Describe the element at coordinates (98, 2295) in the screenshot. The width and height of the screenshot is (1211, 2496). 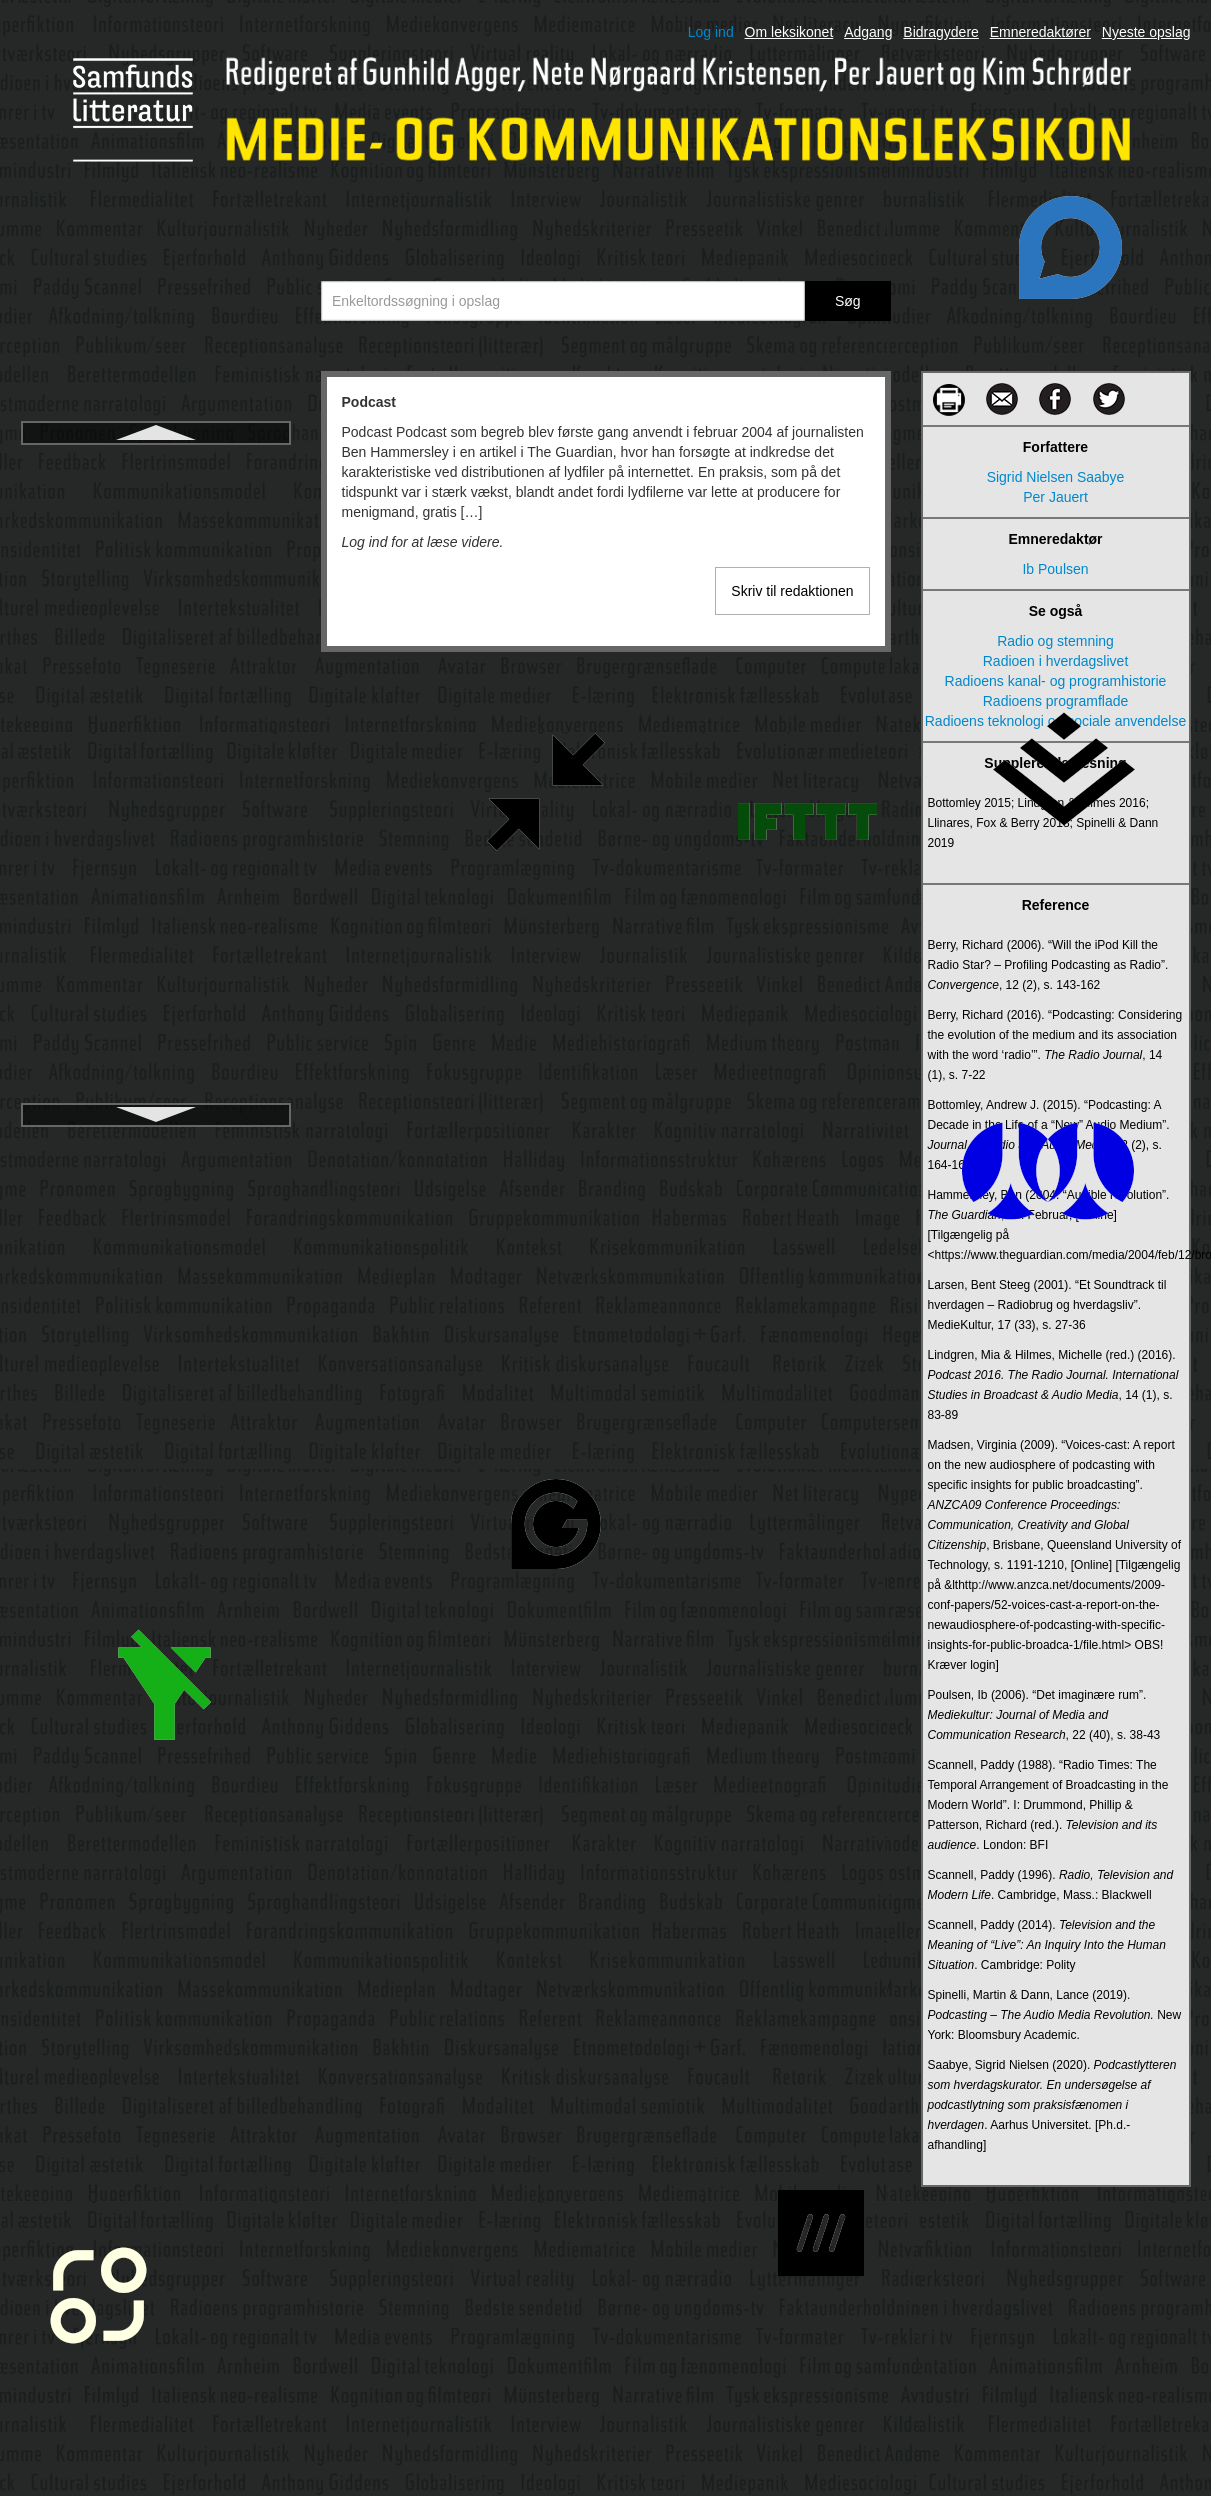
I see `exchange or convert currency` at that location.